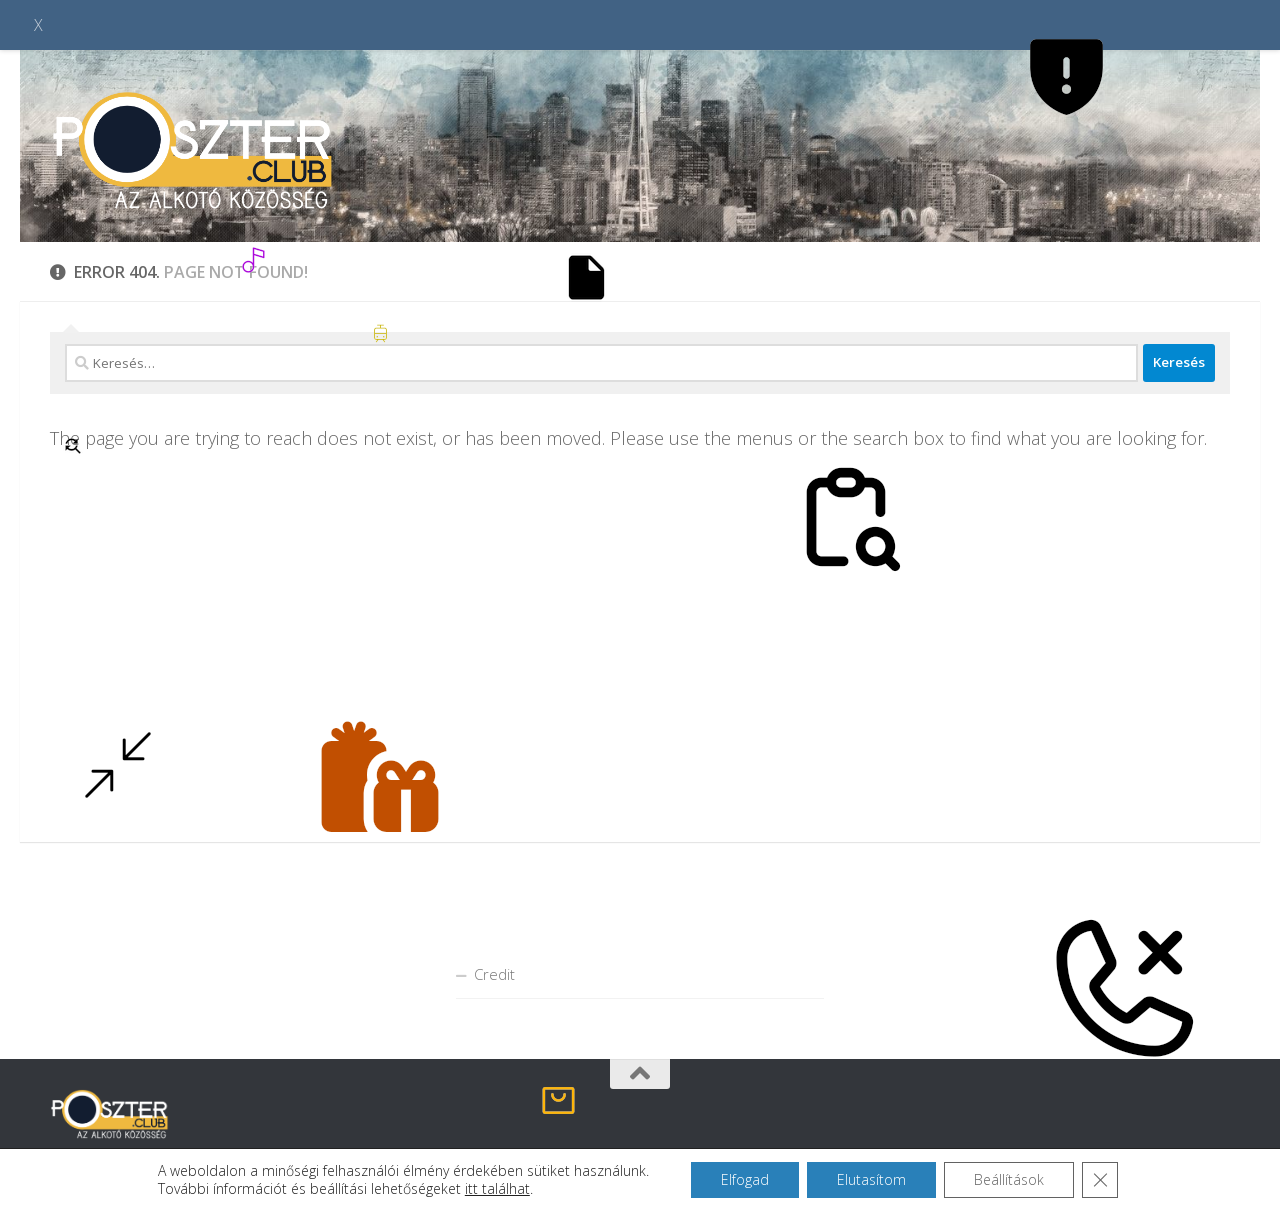 The image size is (1280, 1211). What do you see at coordinates (253, 259) in the screenshot?
I see `access music or audio player` at bounding box center [253, 259].